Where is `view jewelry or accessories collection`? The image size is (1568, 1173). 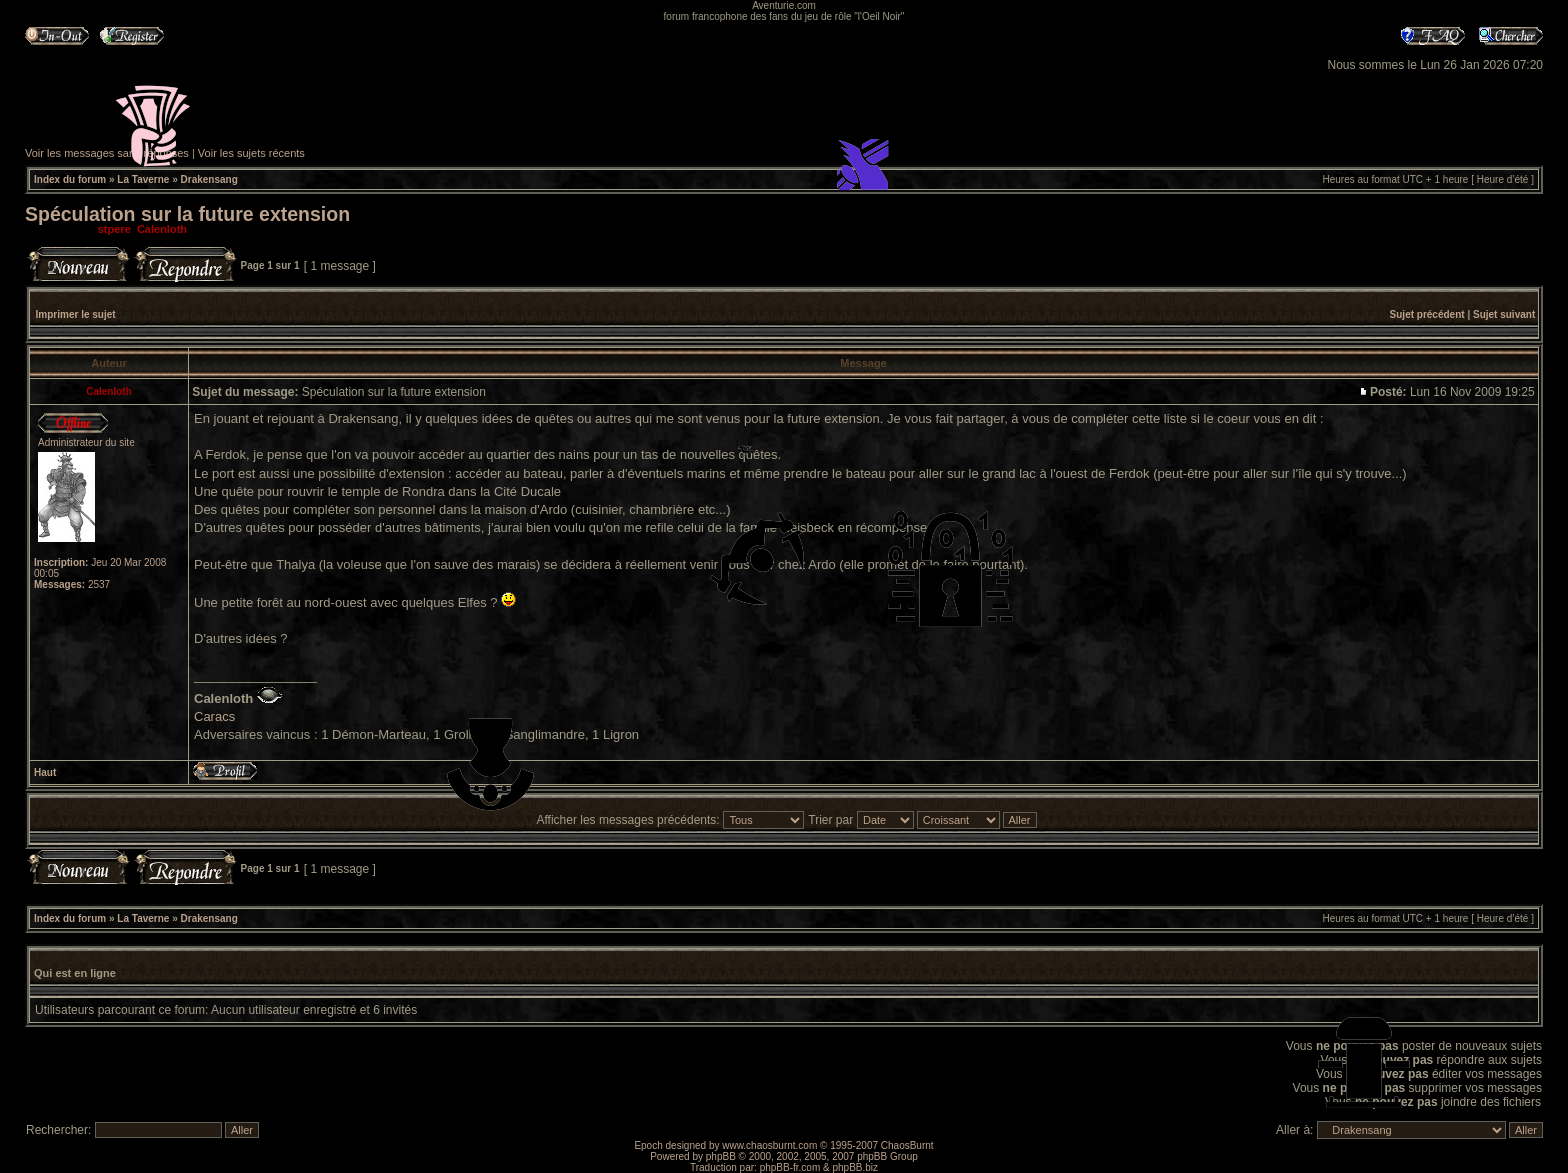
view jewelry or accessories collection is located at coordinates (490, 764).